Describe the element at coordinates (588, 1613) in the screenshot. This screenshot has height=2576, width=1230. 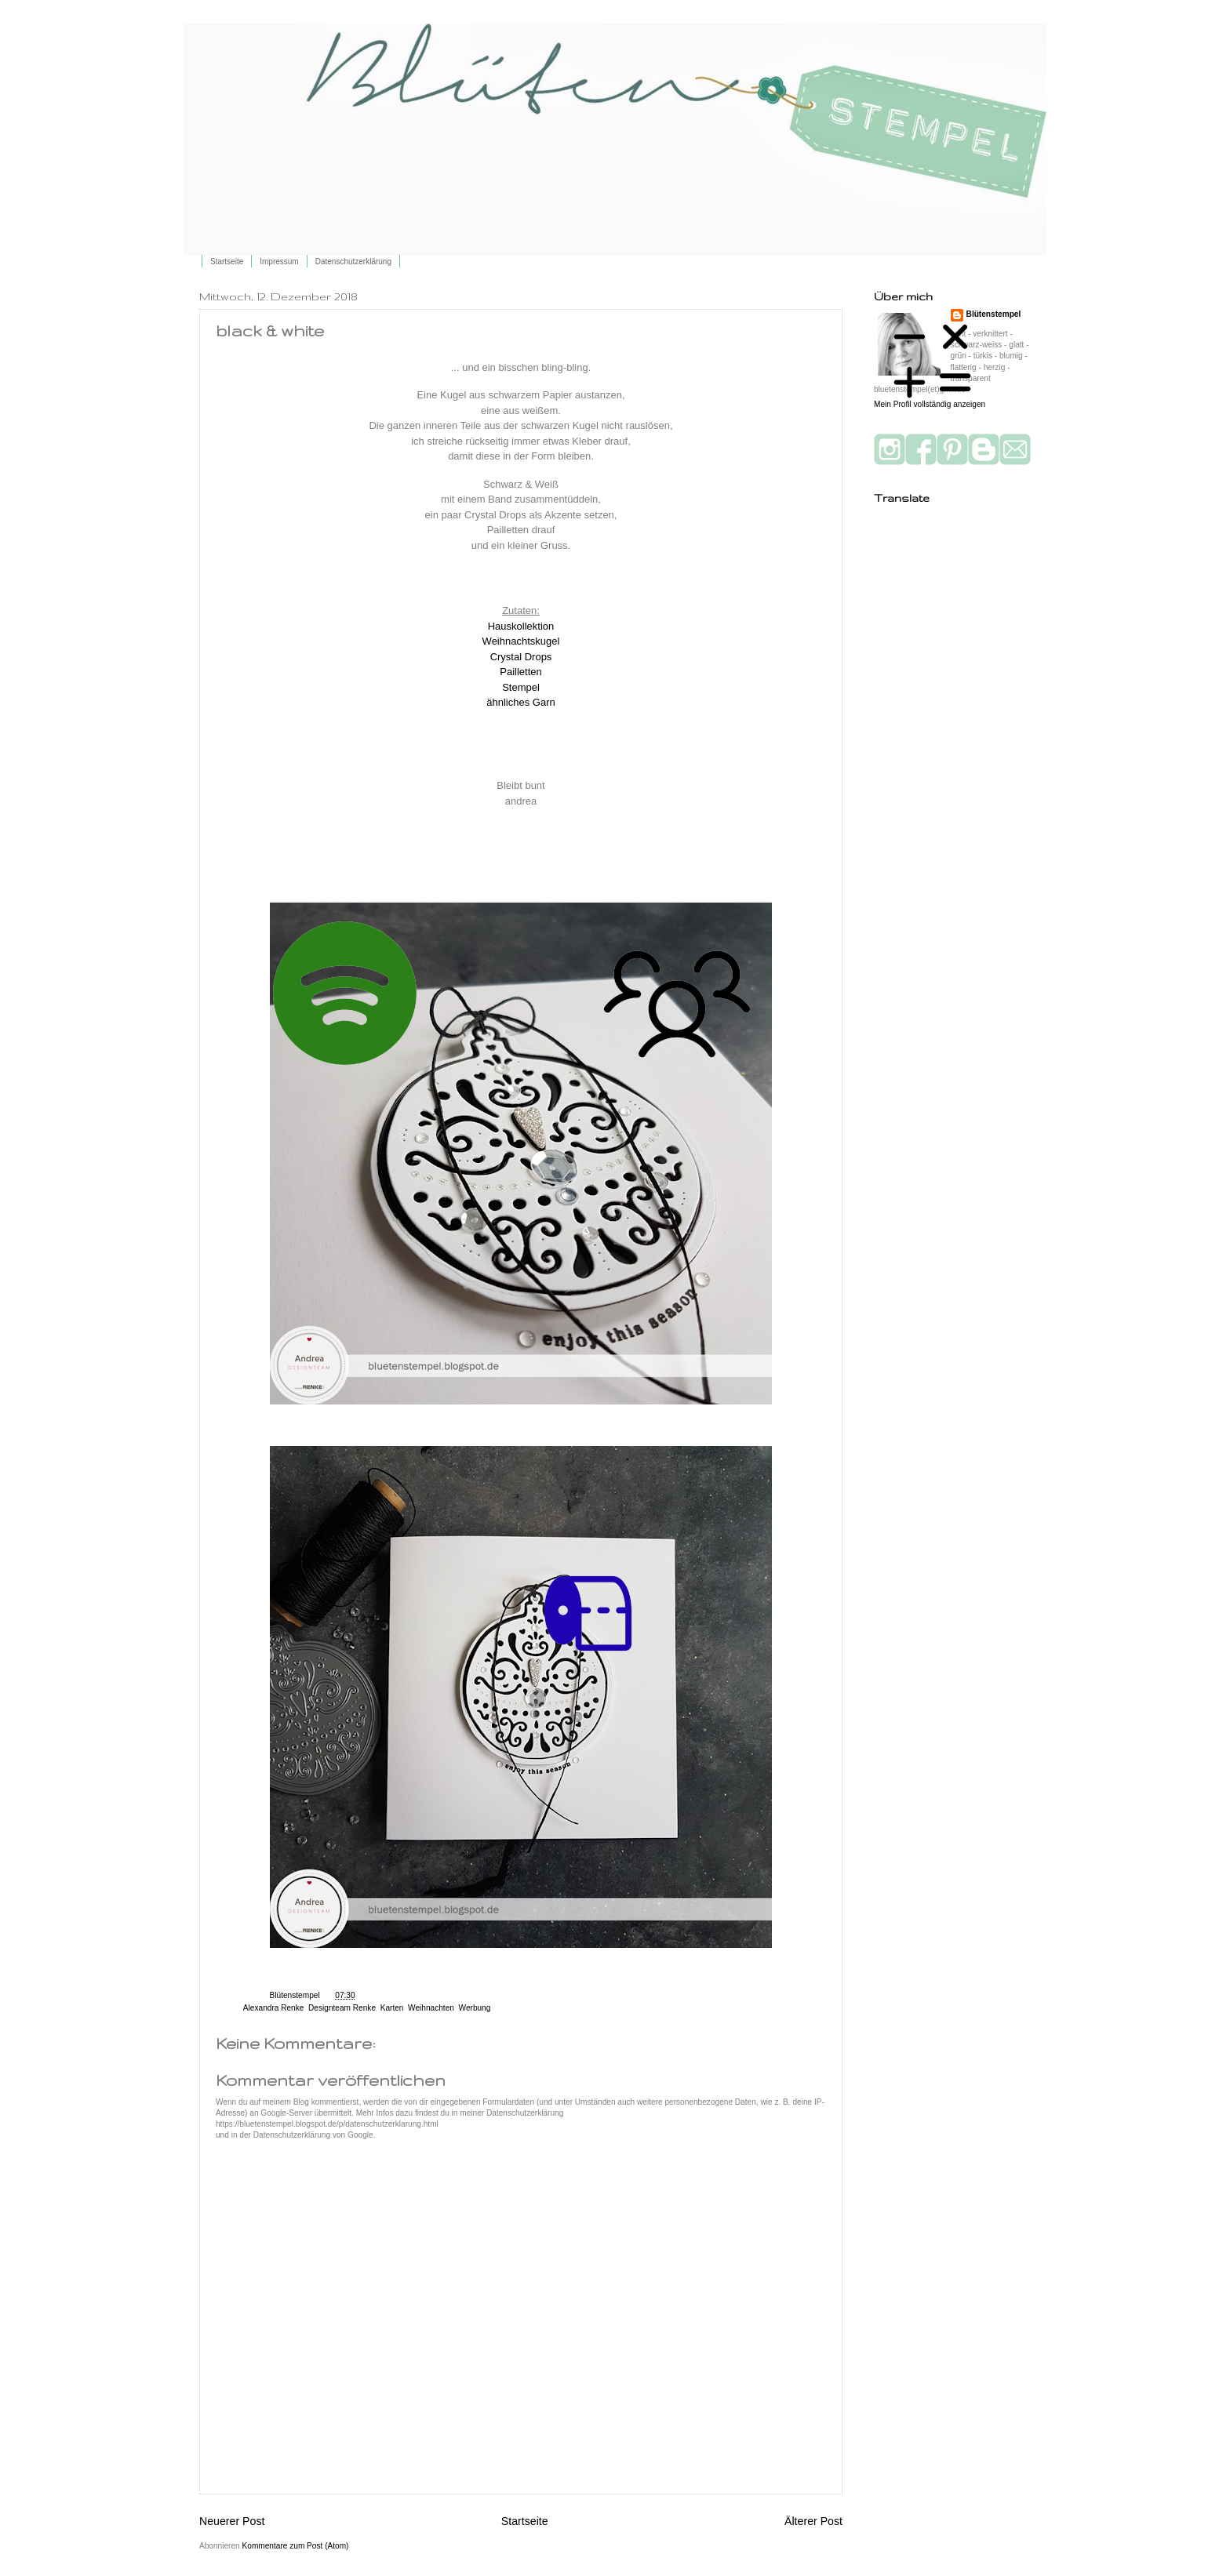
I see `bathroom or restroom location indicator` at that location.